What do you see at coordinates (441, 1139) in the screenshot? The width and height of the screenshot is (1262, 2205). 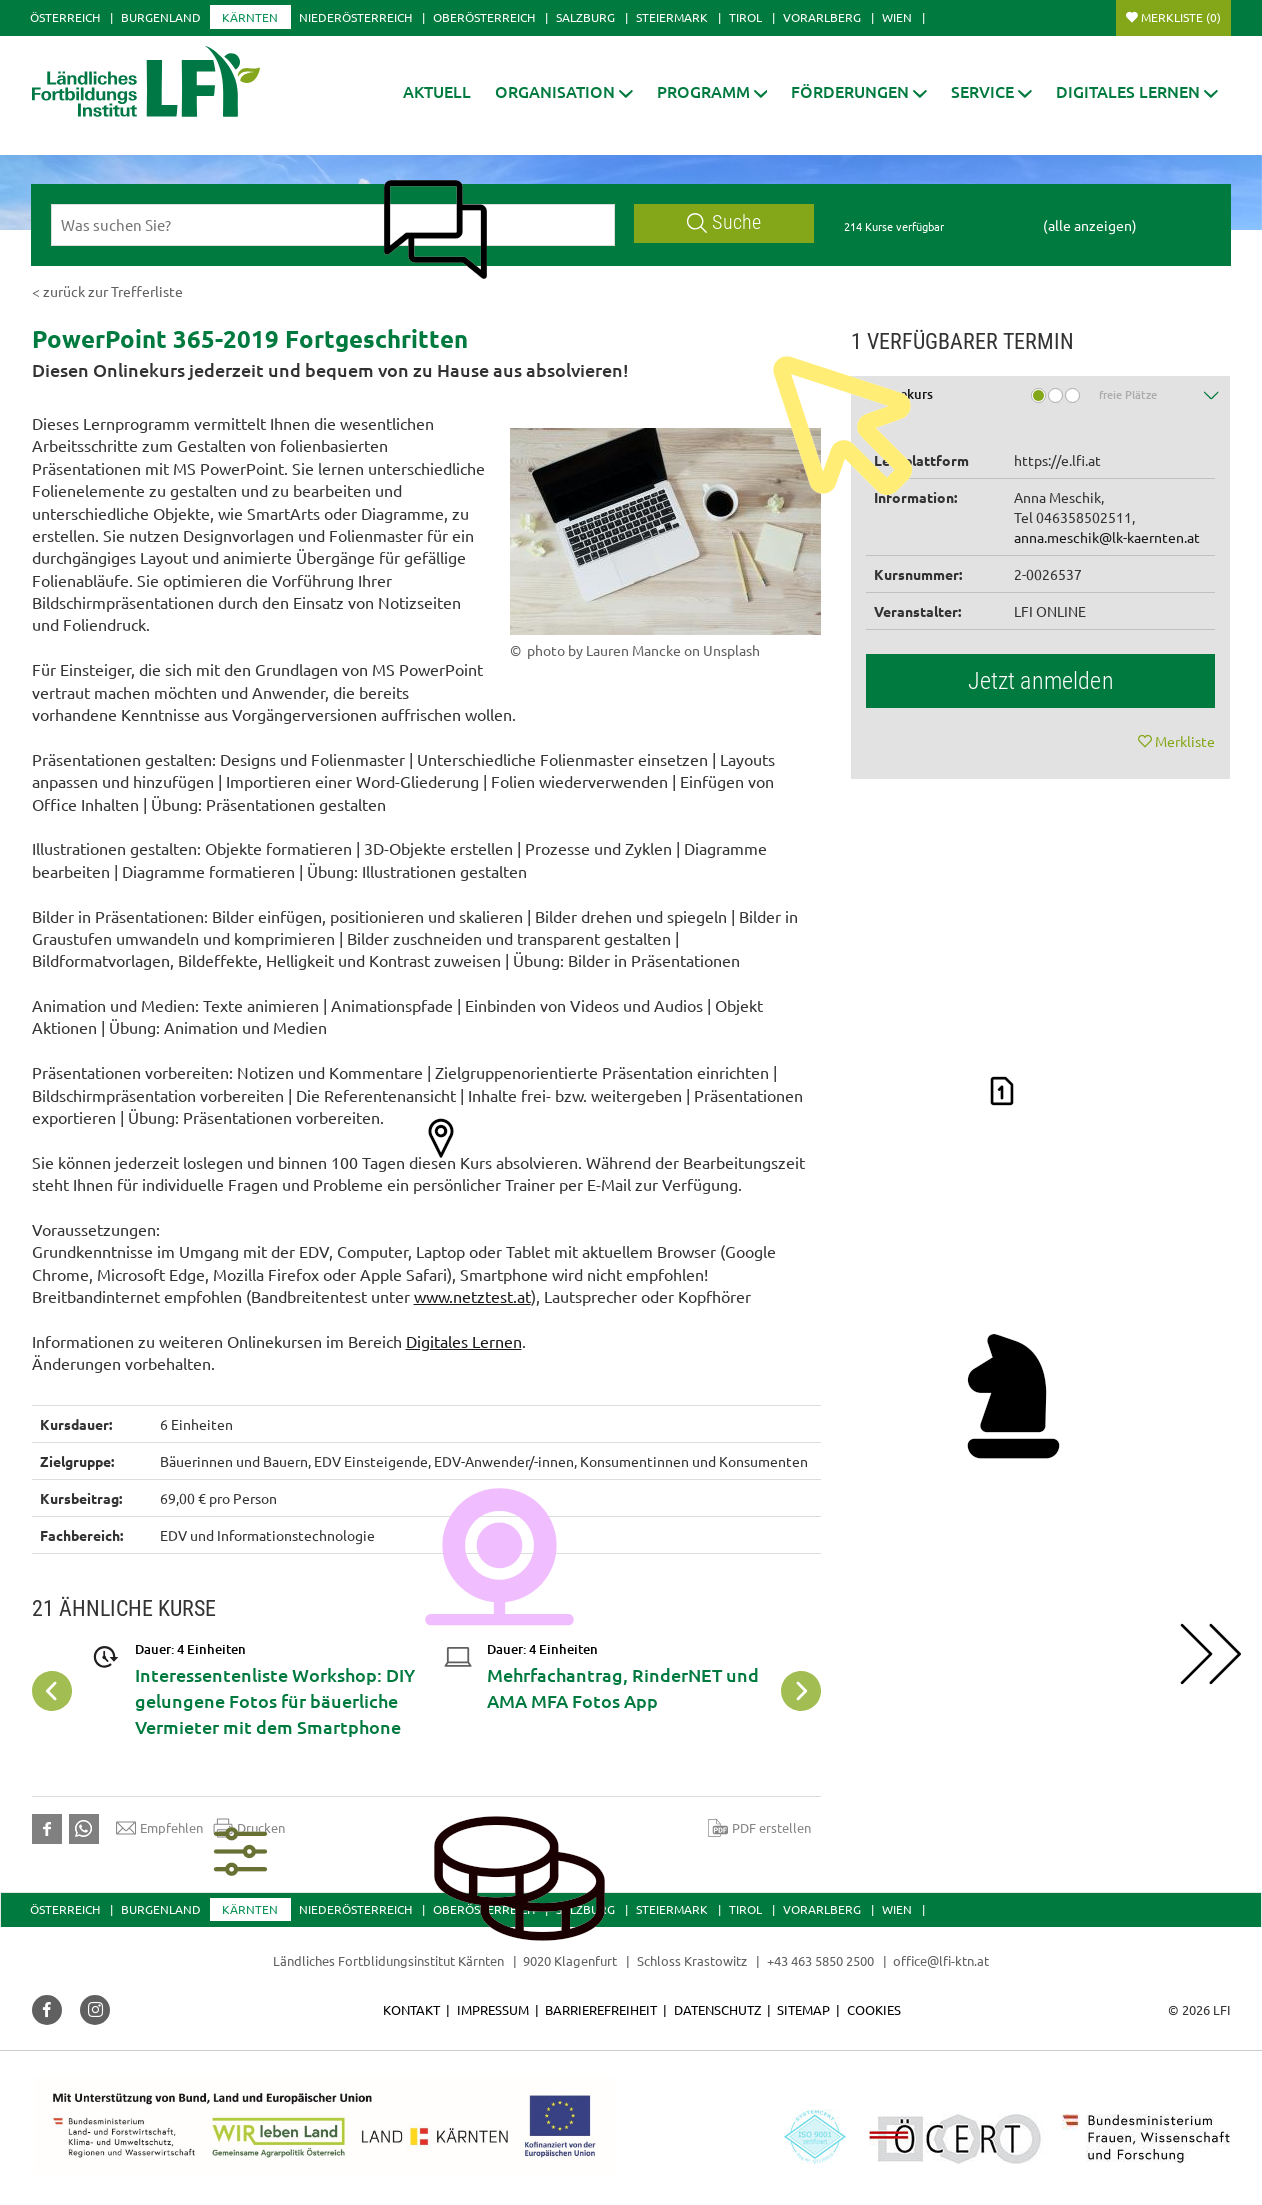 I see `view or set your current location` at bounding box center [441, 1139].